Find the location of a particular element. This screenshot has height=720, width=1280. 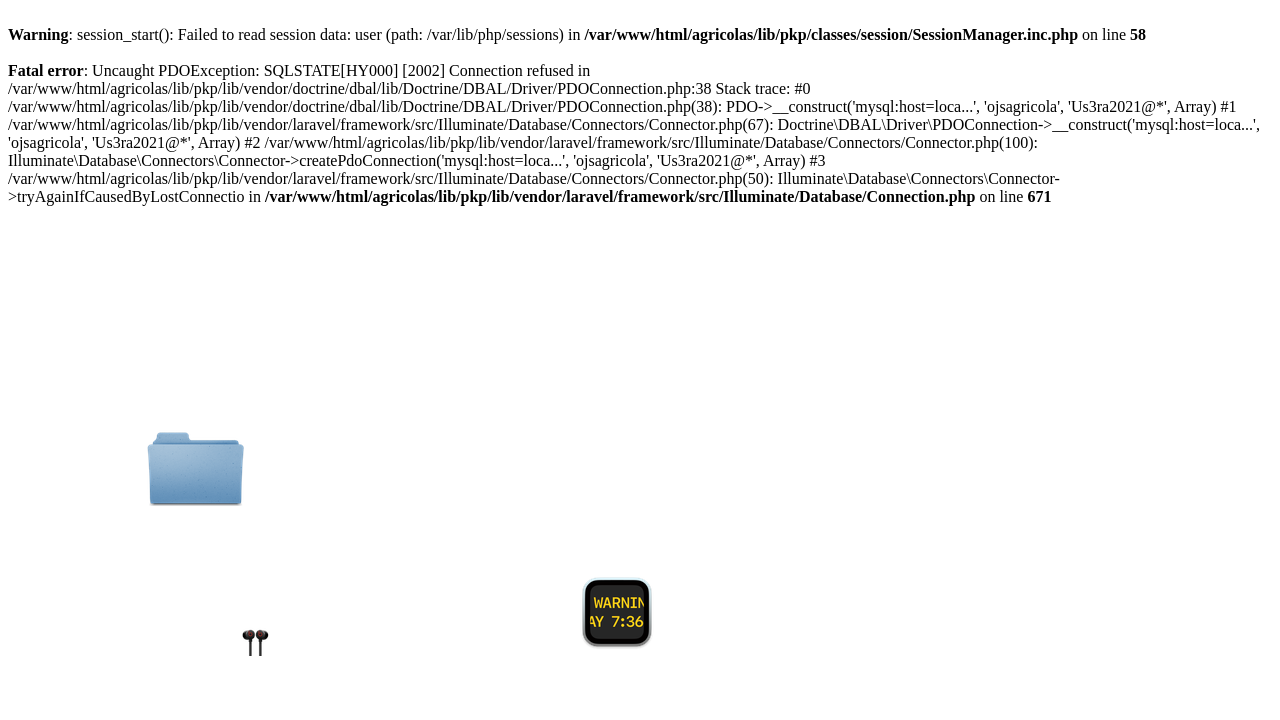

access notes or text annotations in the organizer is located at coordinates (195, 471).